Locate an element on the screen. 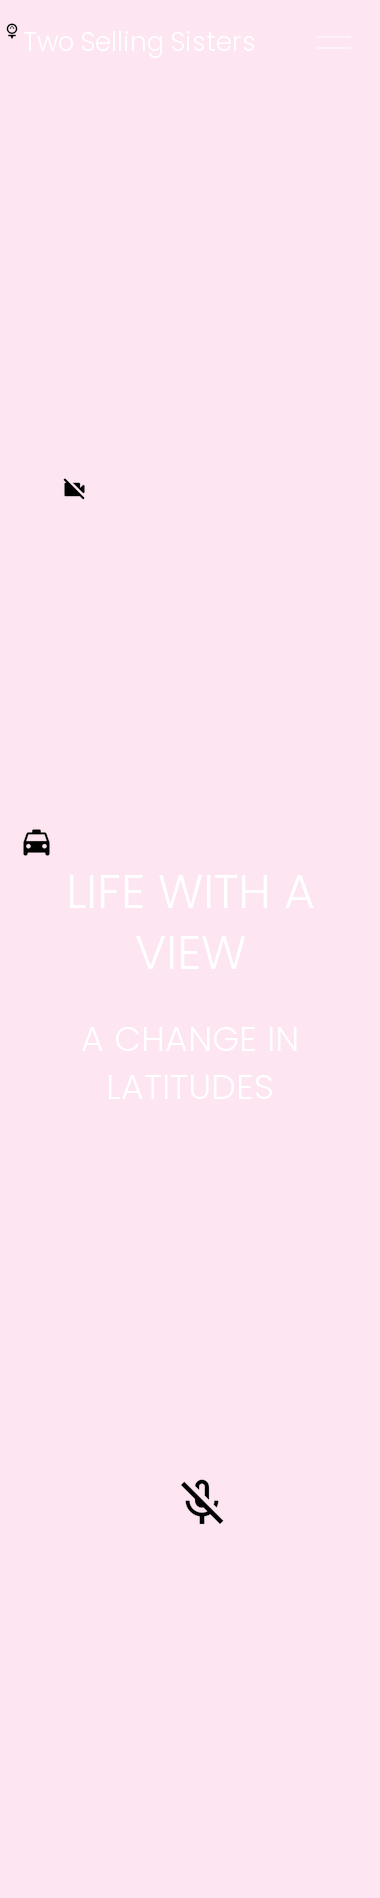 This screenshot has width=380, height=1898. request a taxi or rideshare is located at coordinates (36, 842).